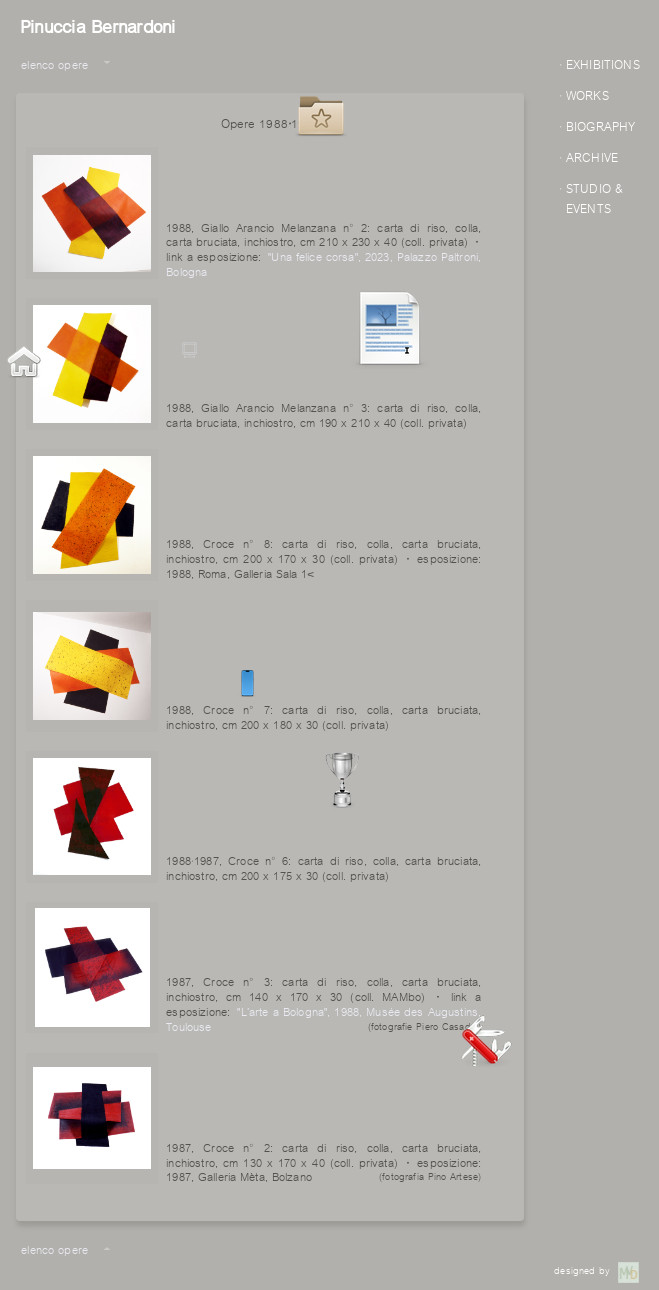 This screenshot has width=659, height=1290. Describe the element at coordinates (189, 349) in the screenshot. I see `access computer or desktop settings` at that location.